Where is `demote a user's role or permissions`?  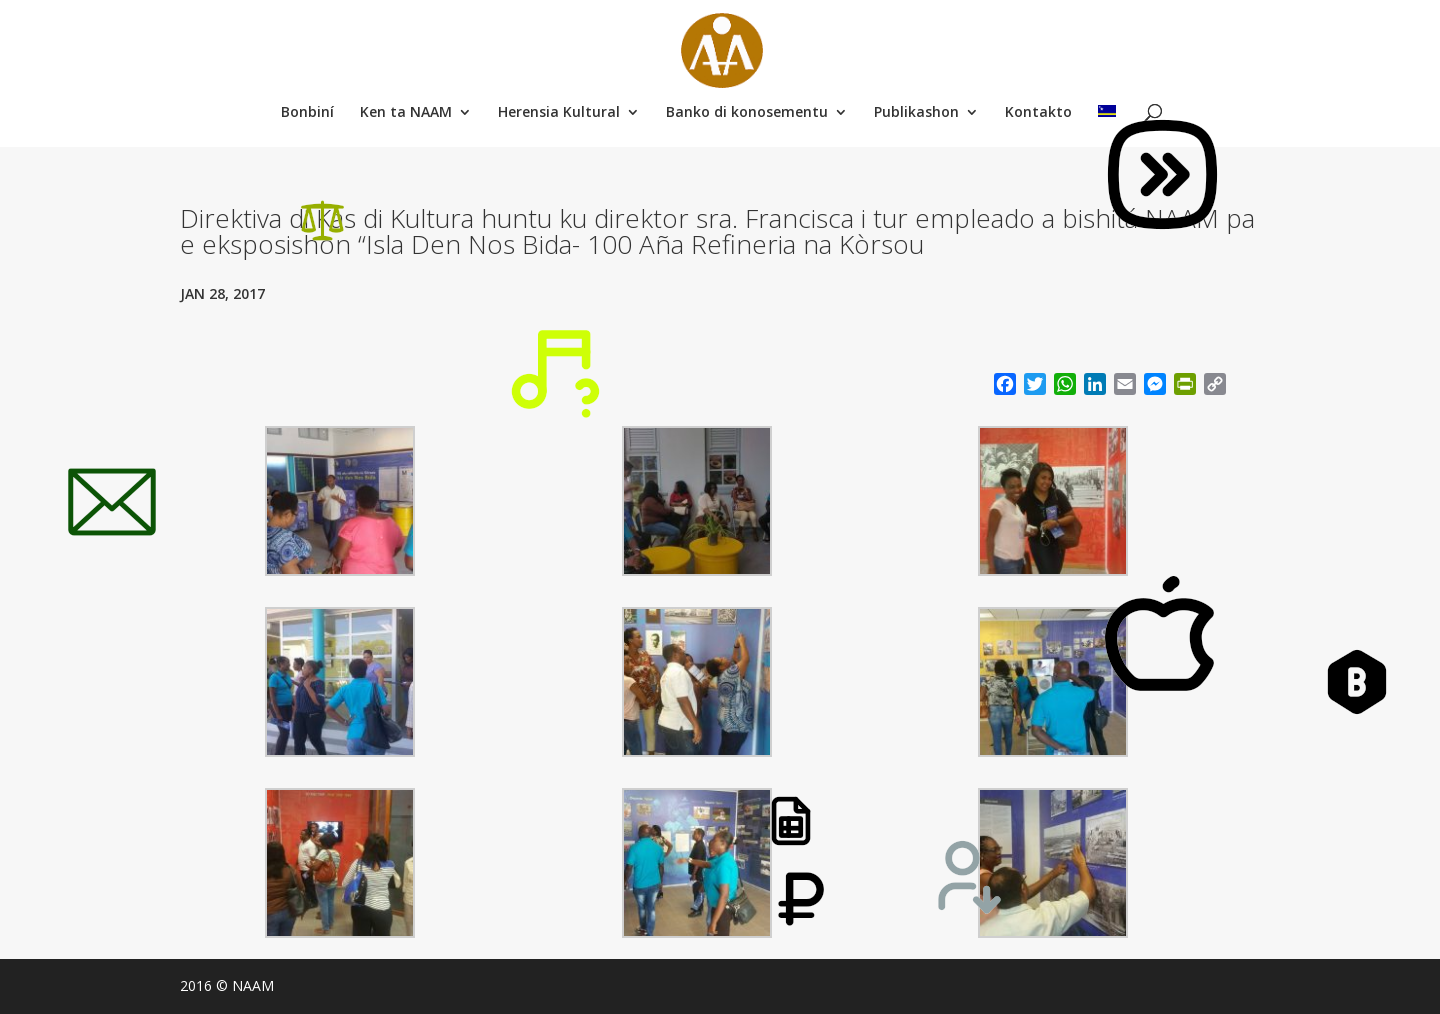 demote a user's role or permissions is located at coordinates (962, 875).